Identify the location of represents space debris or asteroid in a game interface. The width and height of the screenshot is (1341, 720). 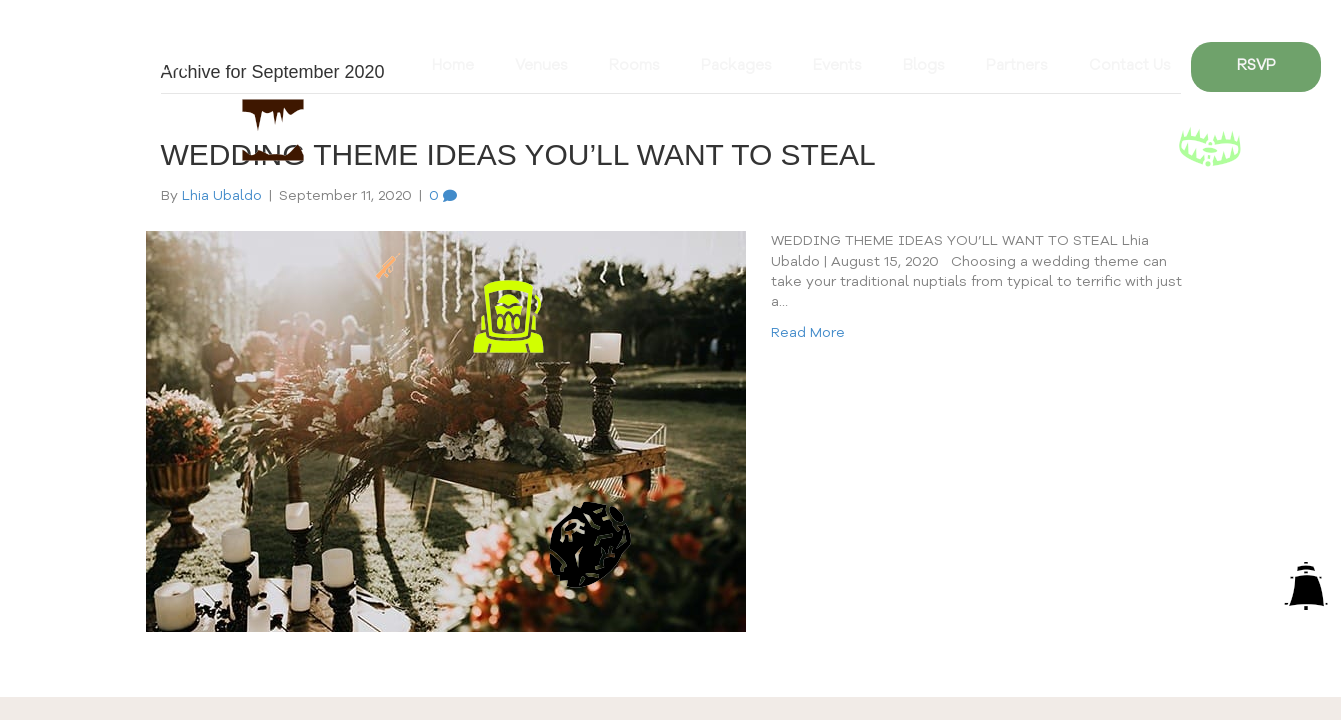
(587, 543).